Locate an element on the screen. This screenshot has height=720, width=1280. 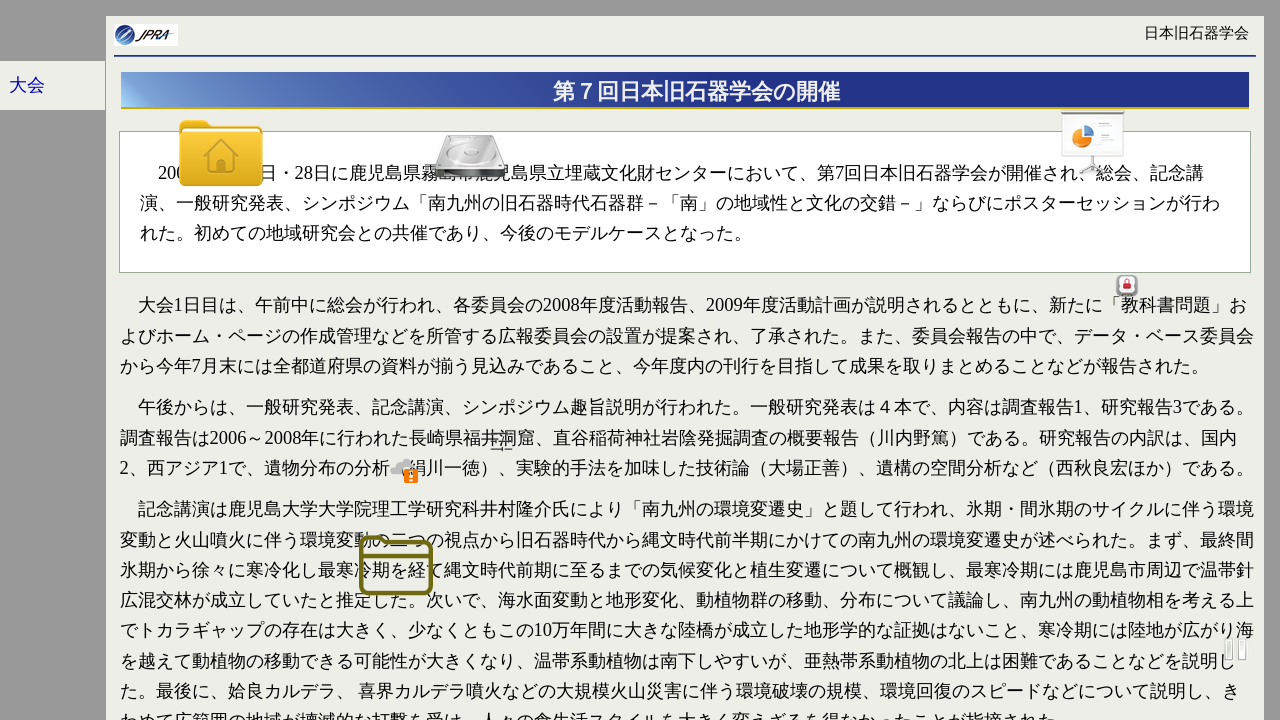
open a presentation file is located at coordinates (1092, 140).